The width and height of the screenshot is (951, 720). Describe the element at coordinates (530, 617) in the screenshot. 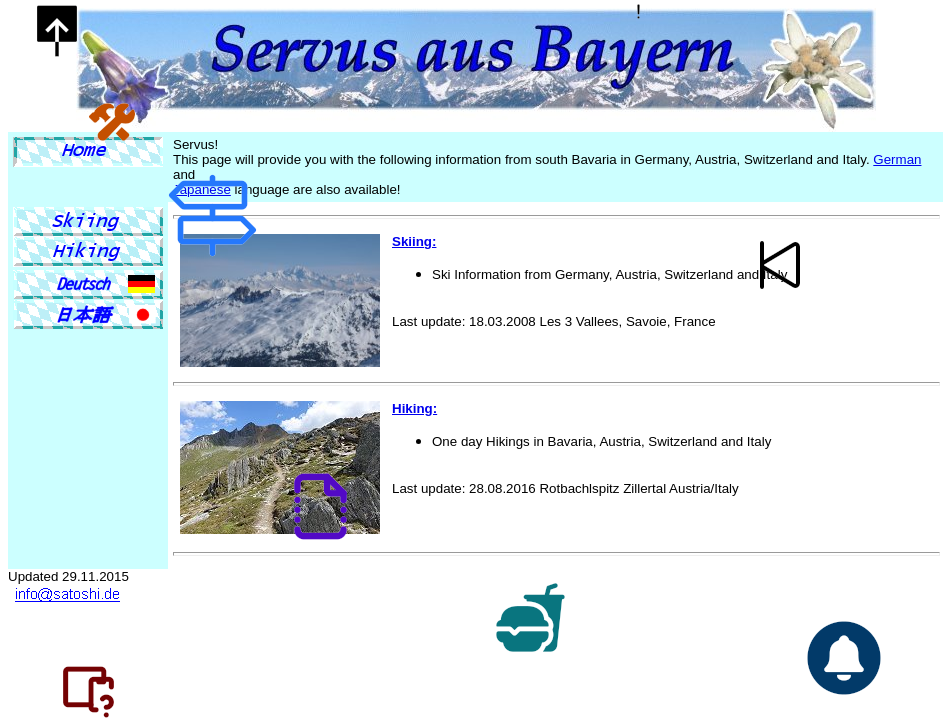

I see `browse nearby fast food restaurants` at that location.